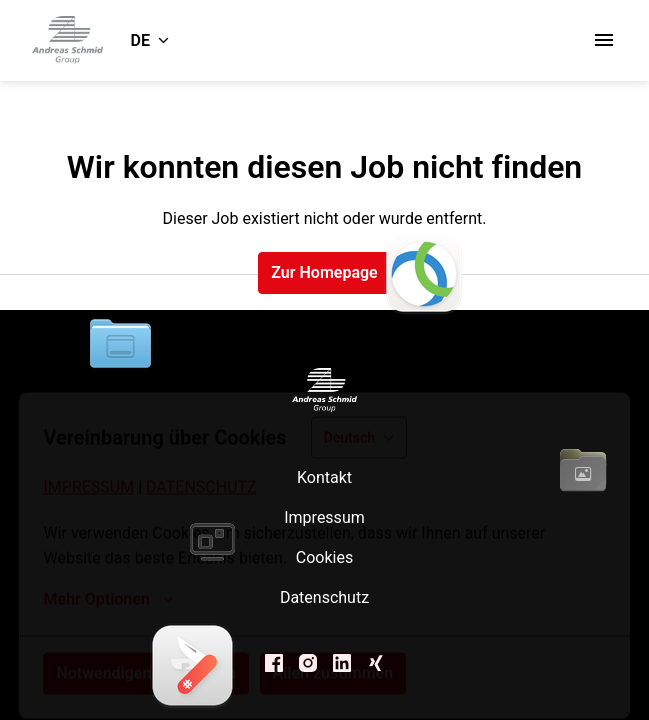 This screenshot has height=720, width=649. What do you see at coordinates (424, 274) in the screenshot?
I see `open cisco anyconnect vpn client` at bounding box center [424, 274].